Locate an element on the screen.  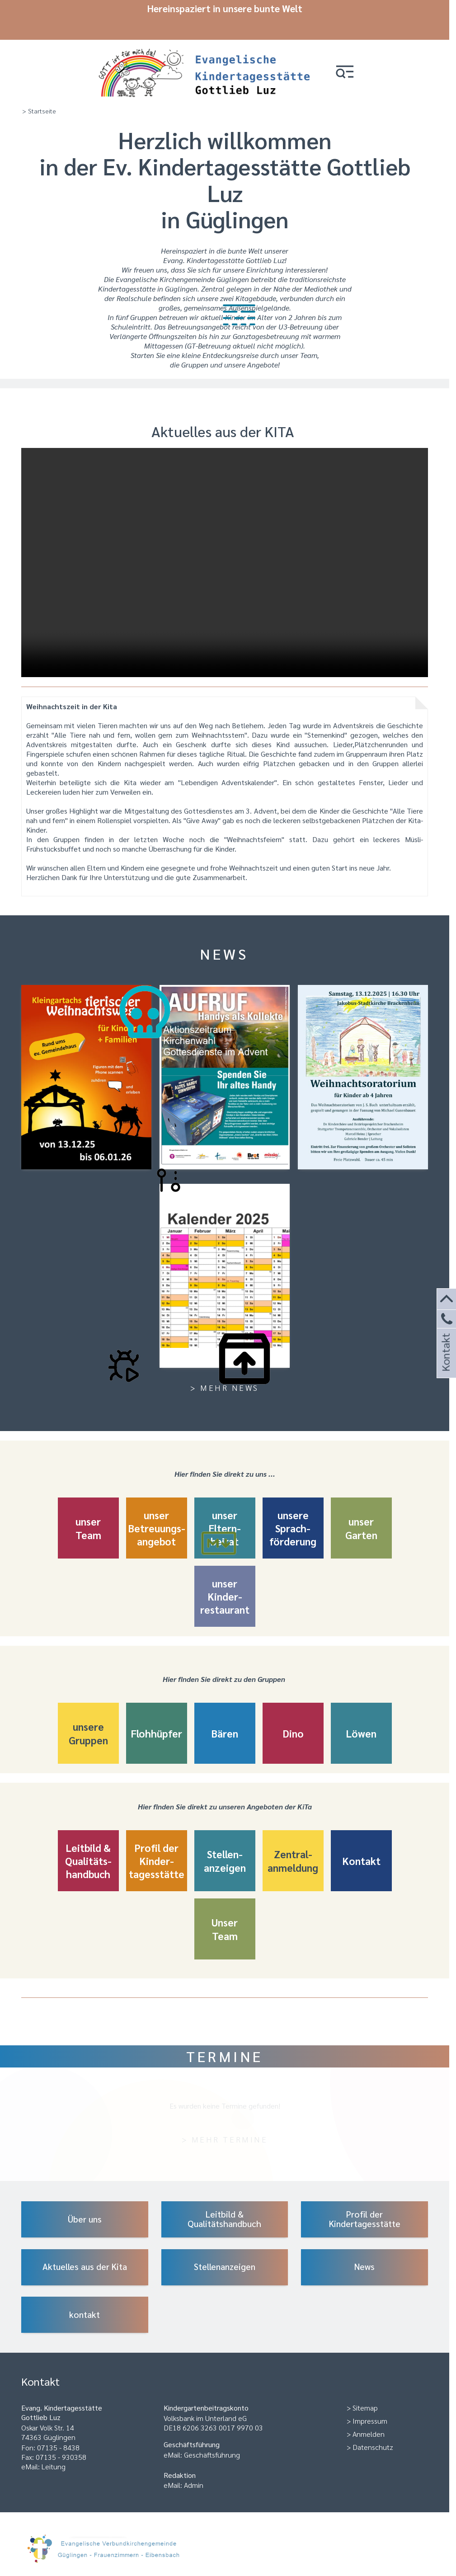
start debugging session is located at coordinates (124, 1366).